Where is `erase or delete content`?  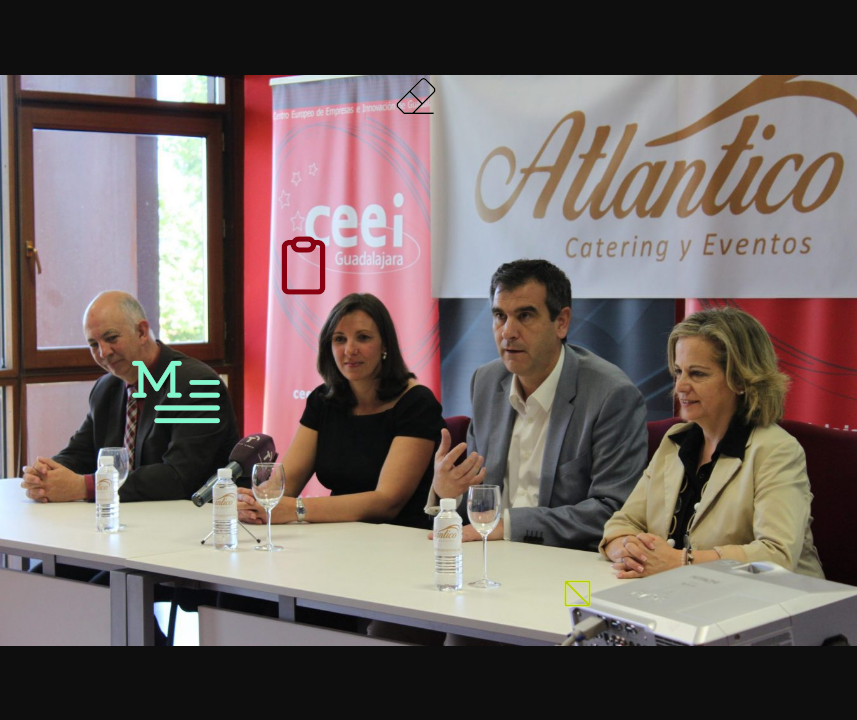 erase or delete content is located at coordinates (416, 96).